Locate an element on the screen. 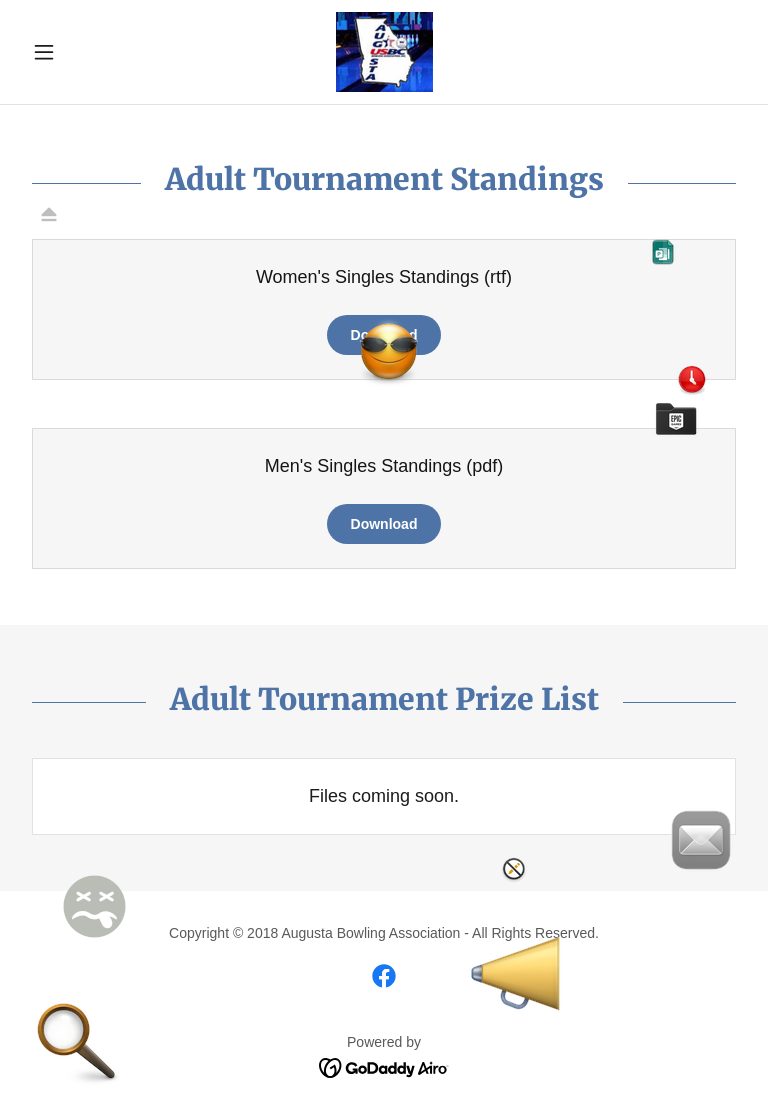 This screenshot has height=1110, width=768. indicates a read-only folder with restricted write access is located at coordinates (470, 835).